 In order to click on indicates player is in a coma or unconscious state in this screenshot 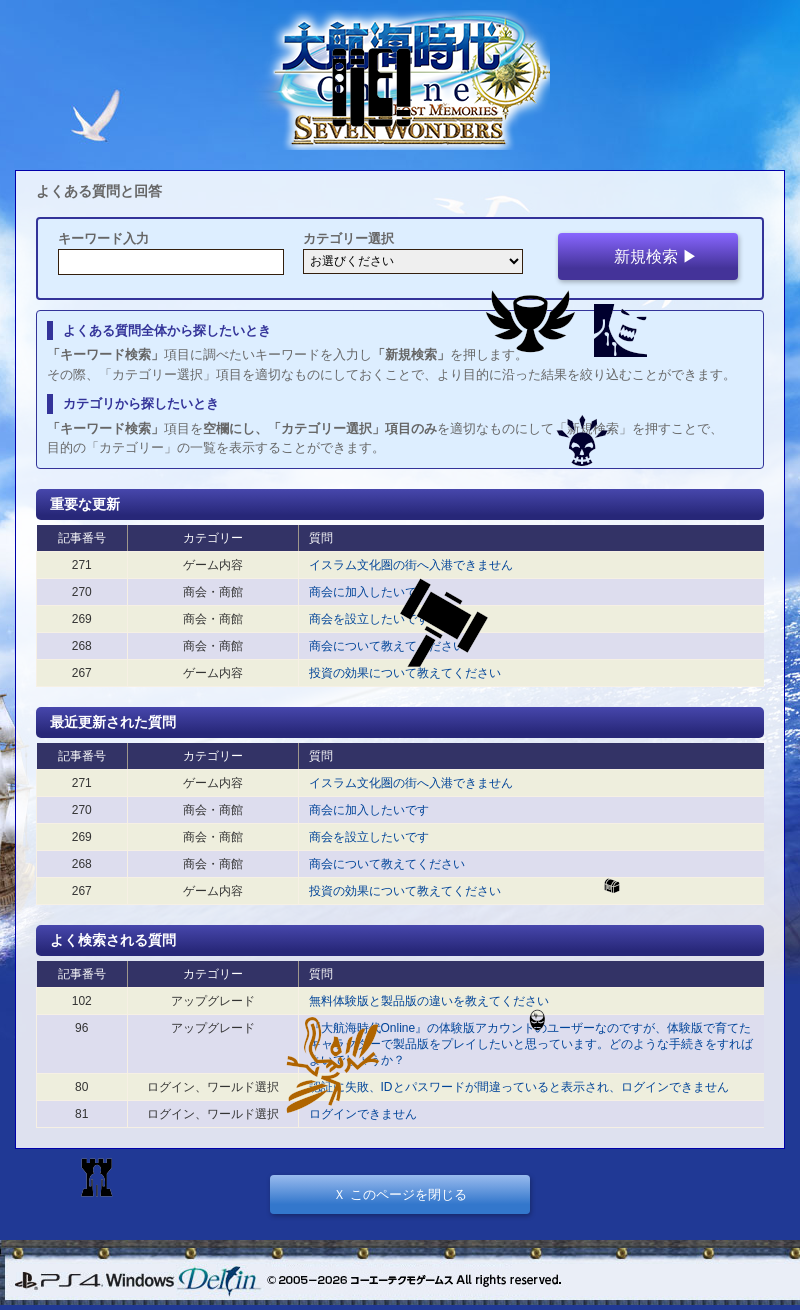, I will do `click(537, 1020)`.